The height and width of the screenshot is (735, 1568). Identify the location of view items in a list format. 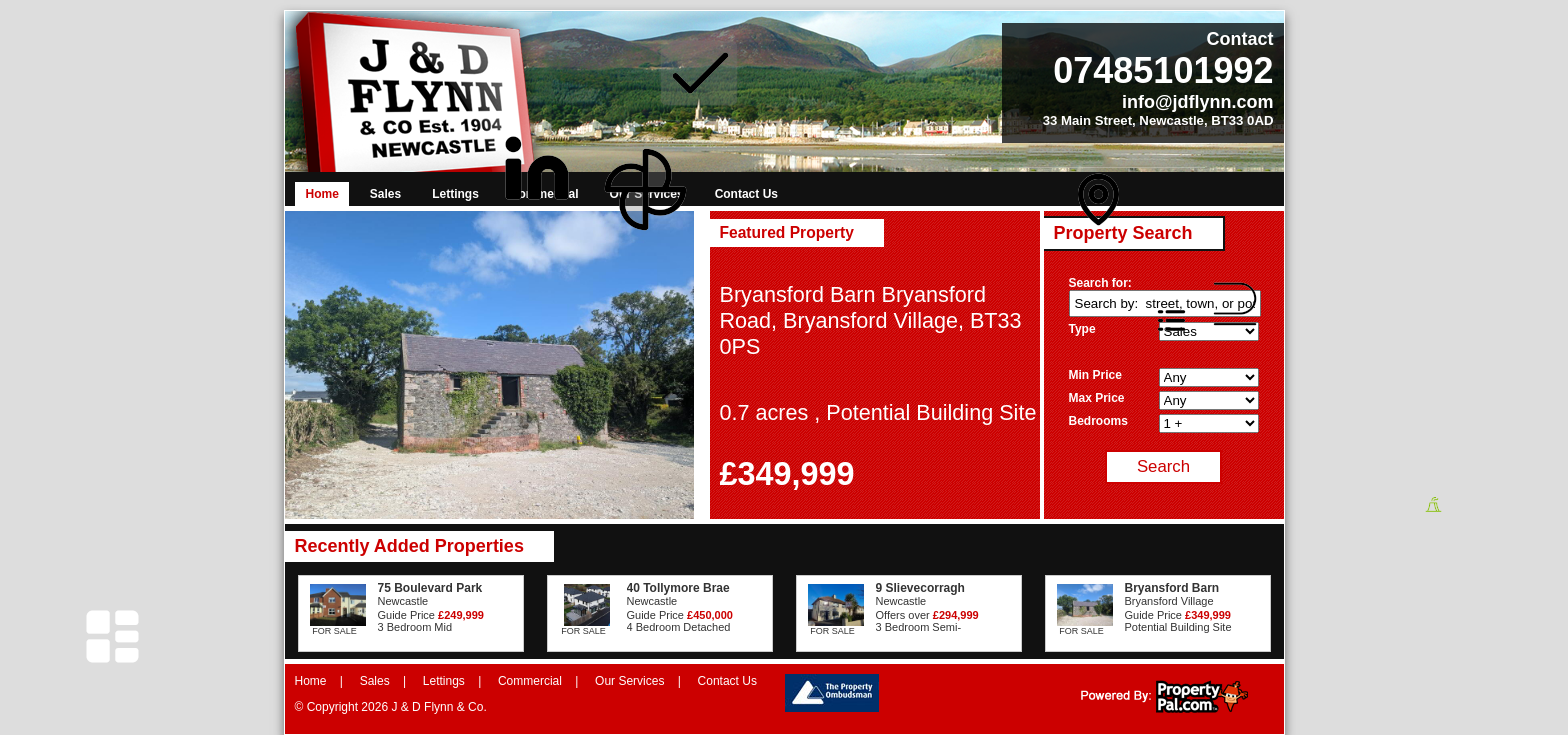
(1171, 320).